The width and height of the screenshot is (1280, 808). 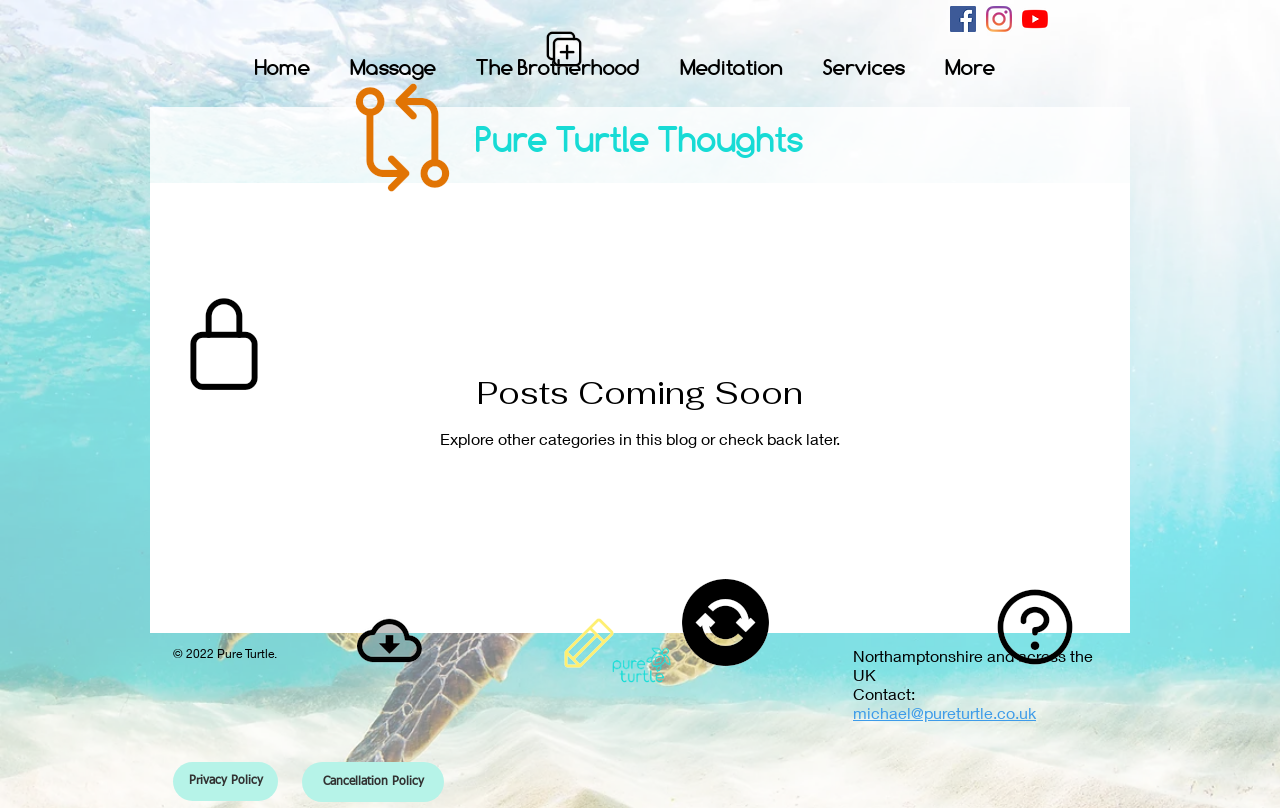 What do you see at coordinates (564, 49) in the screenshot?
I see `duplicate or copy an item` at bounding box center [564, 49].